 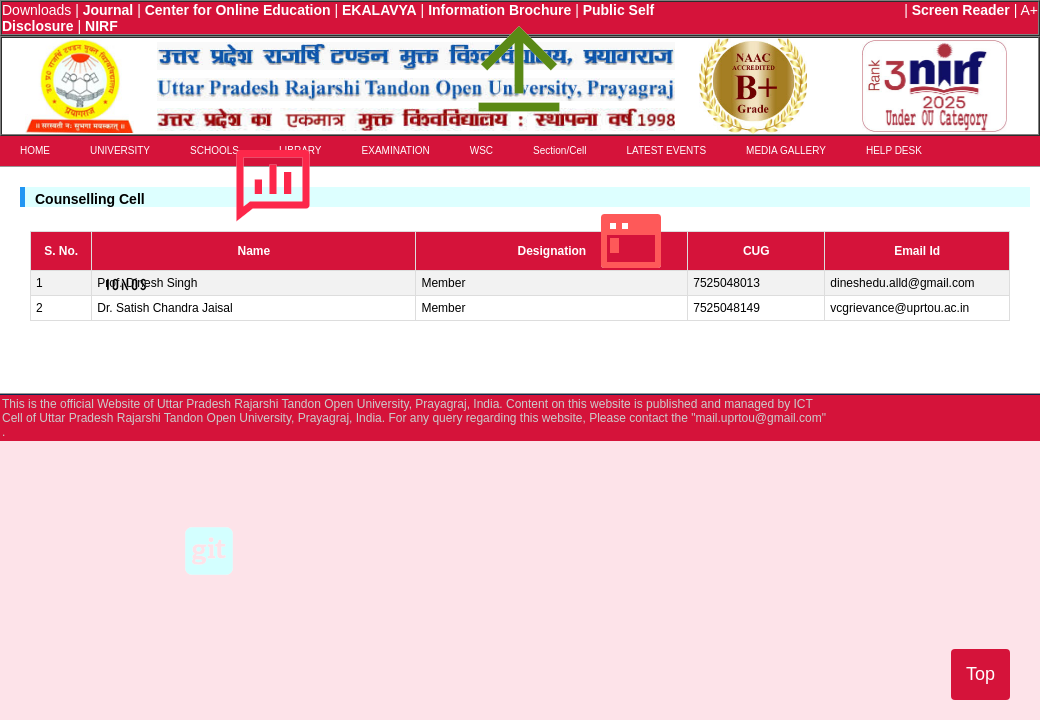 What do you see at coordinates (209, 551) in the screenshot?
I see `git version control logo` at bounding box center [209, 551].